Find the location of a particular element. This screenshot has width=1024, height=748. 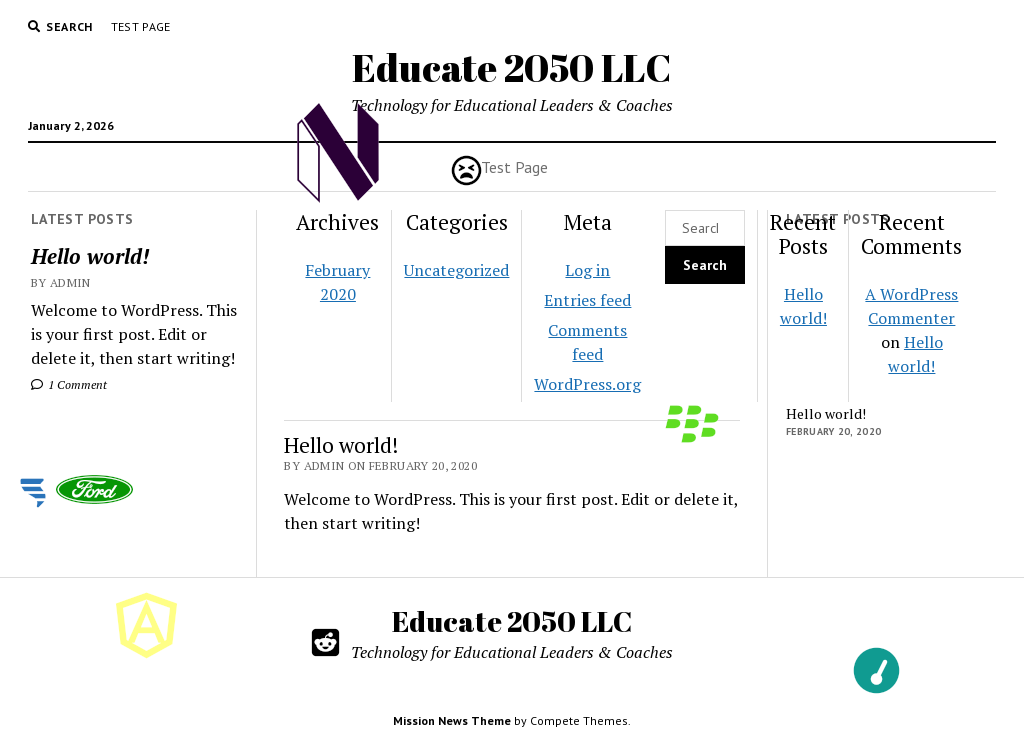

indicates severe weather alert or tornado warning is located at coordinates (33, 493).